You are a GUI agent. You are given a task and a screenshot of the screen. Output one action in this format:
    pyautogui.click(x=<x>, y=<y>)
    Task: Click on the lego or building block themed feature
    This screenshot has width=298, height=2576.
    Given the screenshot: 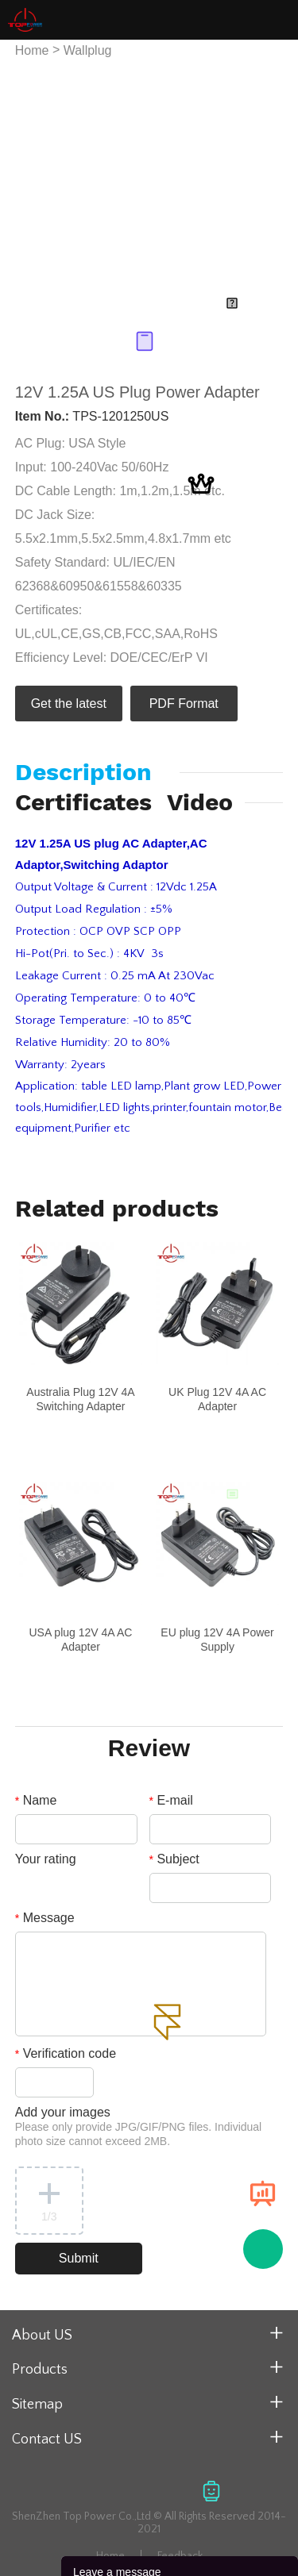 What is the action you would take?
    pyautogui.click(x=211, y=2491)
    